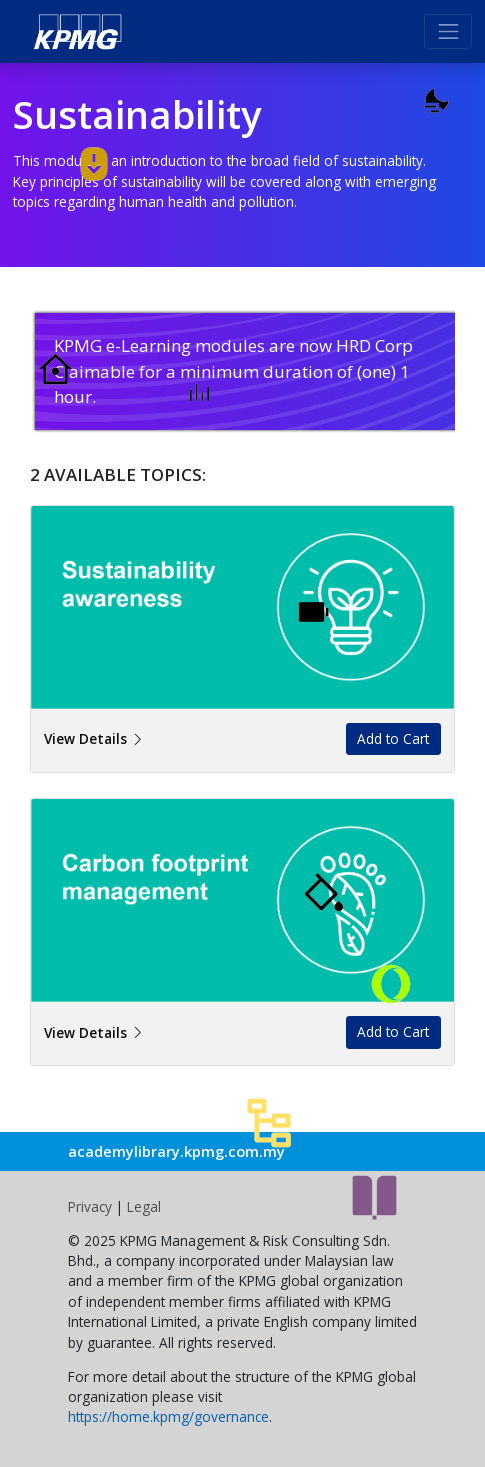 The width and height of the screenshot is (485, 1467). Describe the element at coordinates (374, 1195) in the screenshot. I see `open reading mode or e-reader` at that location.